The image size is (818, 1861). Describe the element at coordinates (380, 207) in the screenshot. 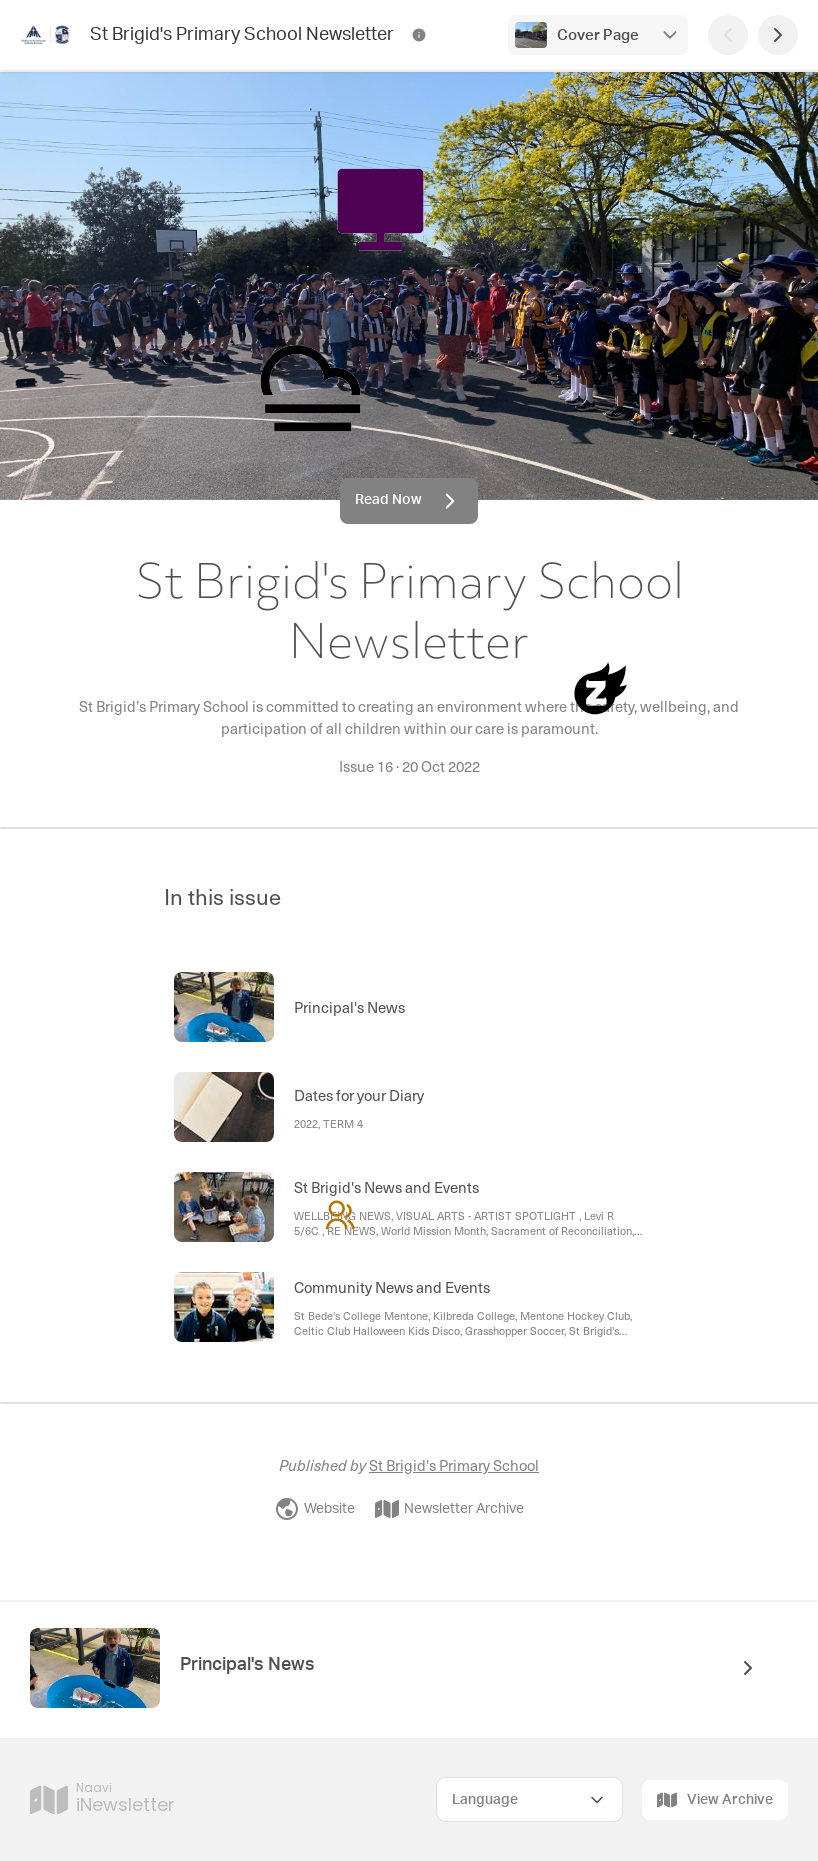

I see `access desktop or computer settings` at that location.